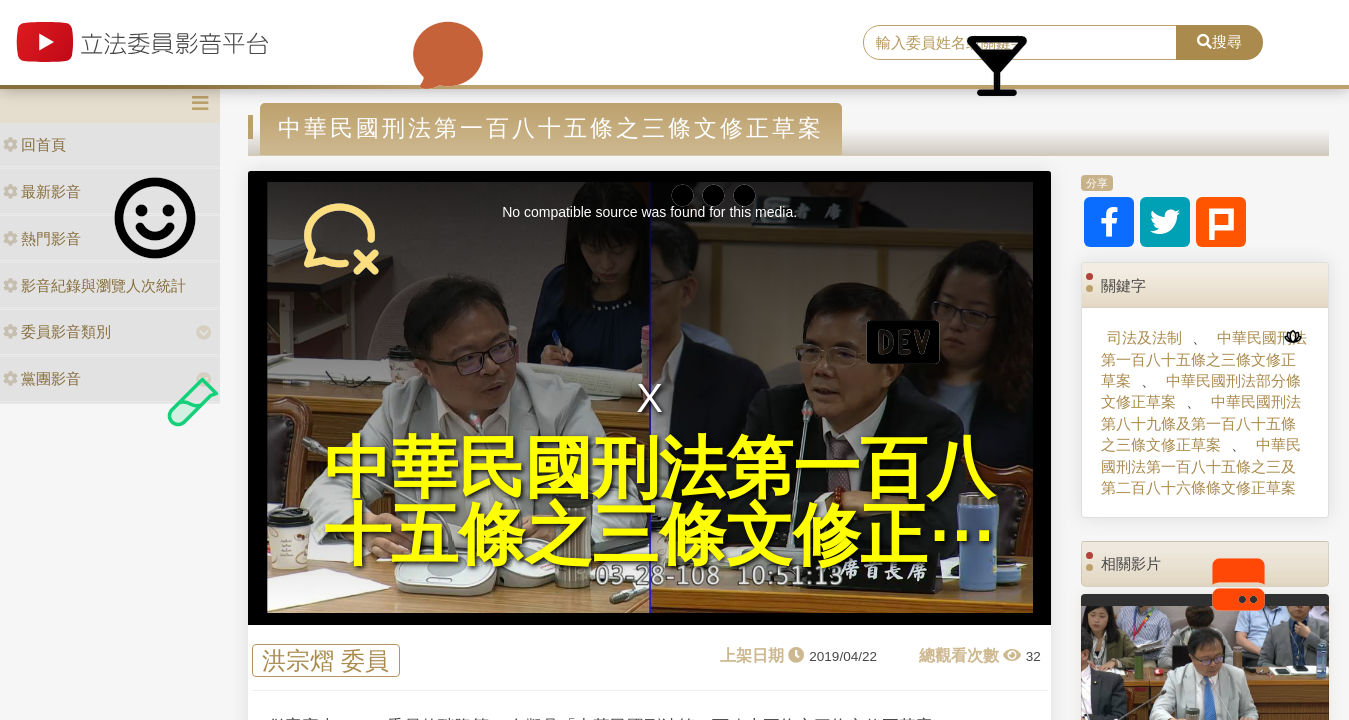 This screenshot has height=720, width=1349. Describe the element at coordinates (903, 342) in the screenshot. I see `link to dev.to developer community profile` at that location.